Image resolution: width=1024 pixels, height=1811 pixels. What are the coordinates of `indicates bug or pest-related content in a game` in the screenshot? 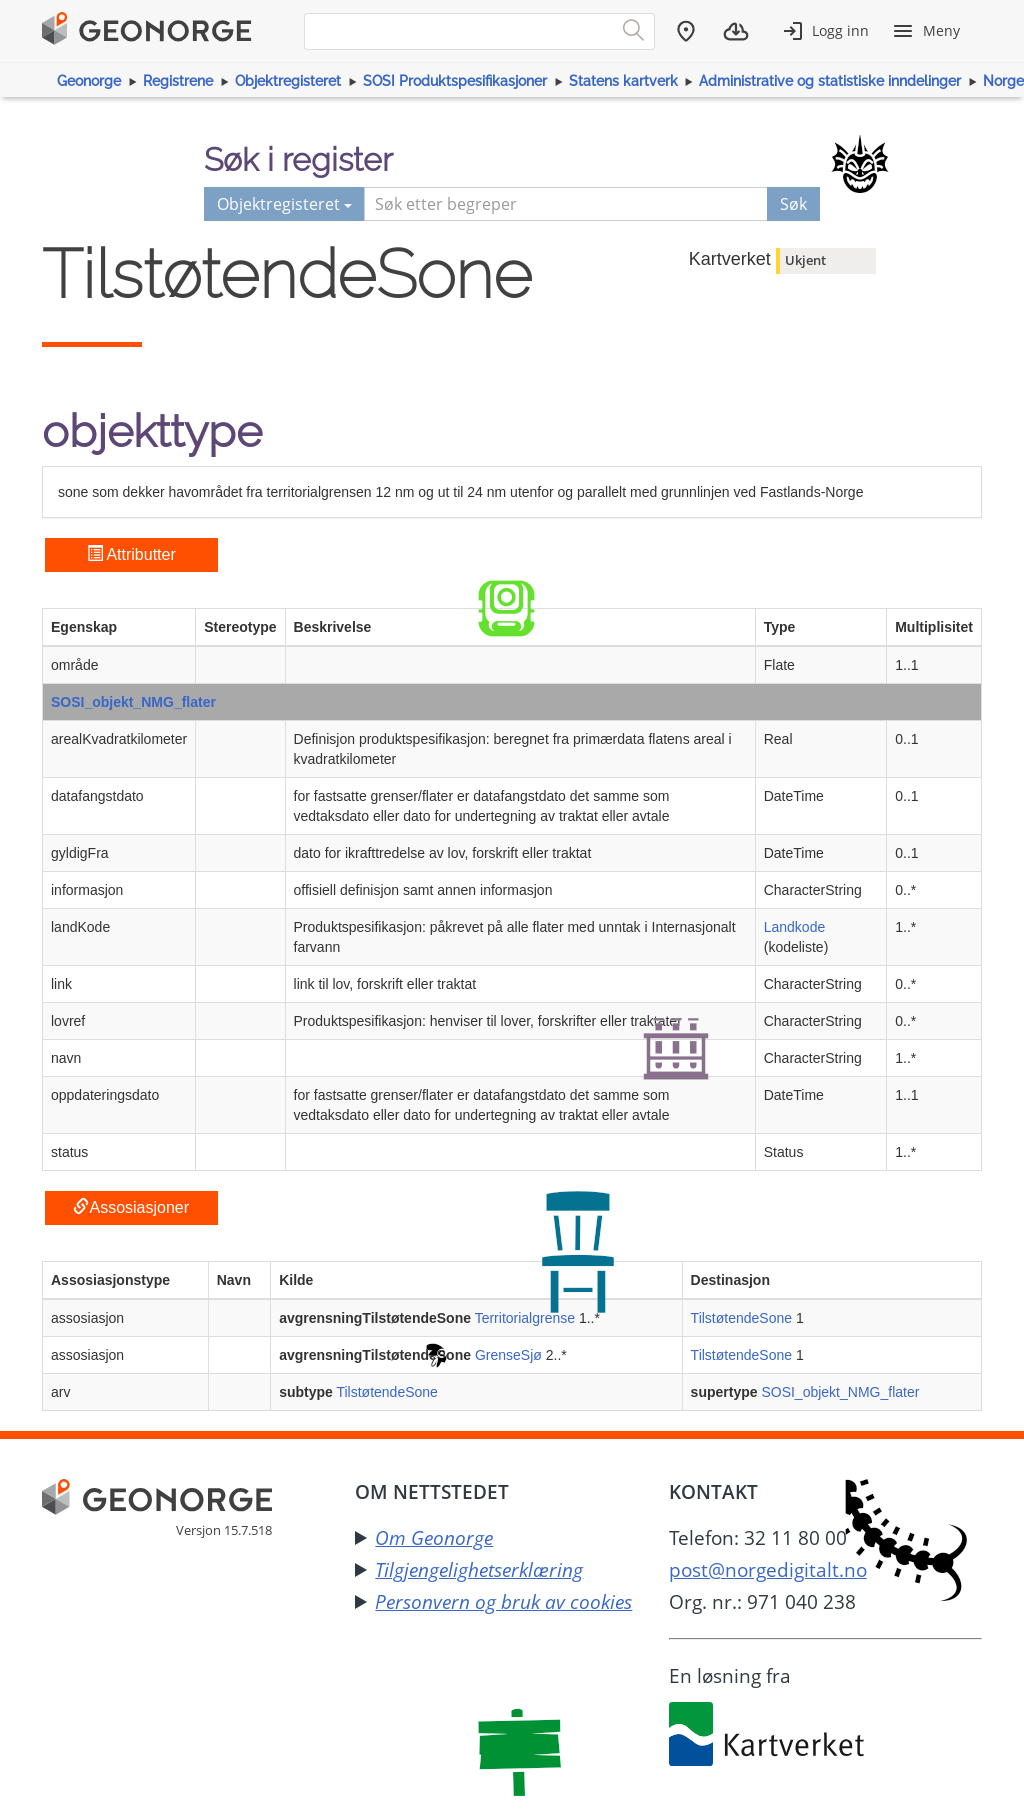 It's located at (906, 1540).